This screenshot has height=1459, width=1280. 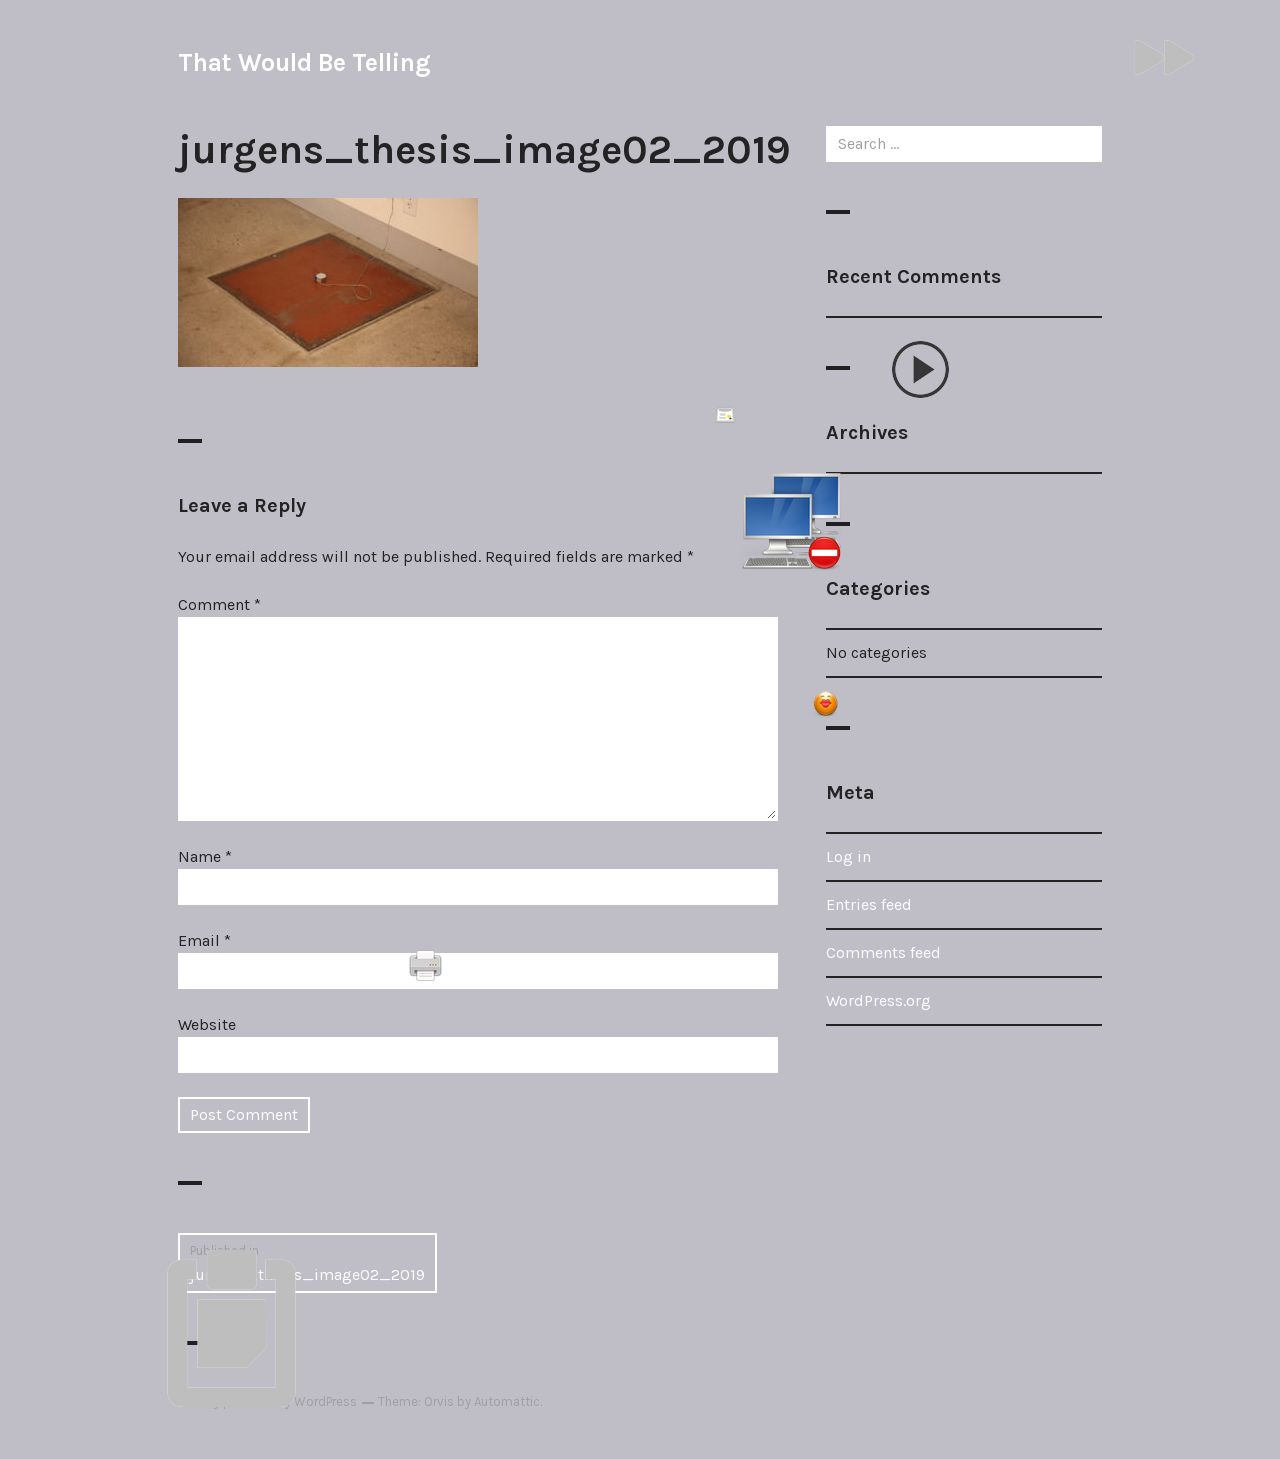 I want to click on paste content from clipboard, so click(x=236, y=1328).